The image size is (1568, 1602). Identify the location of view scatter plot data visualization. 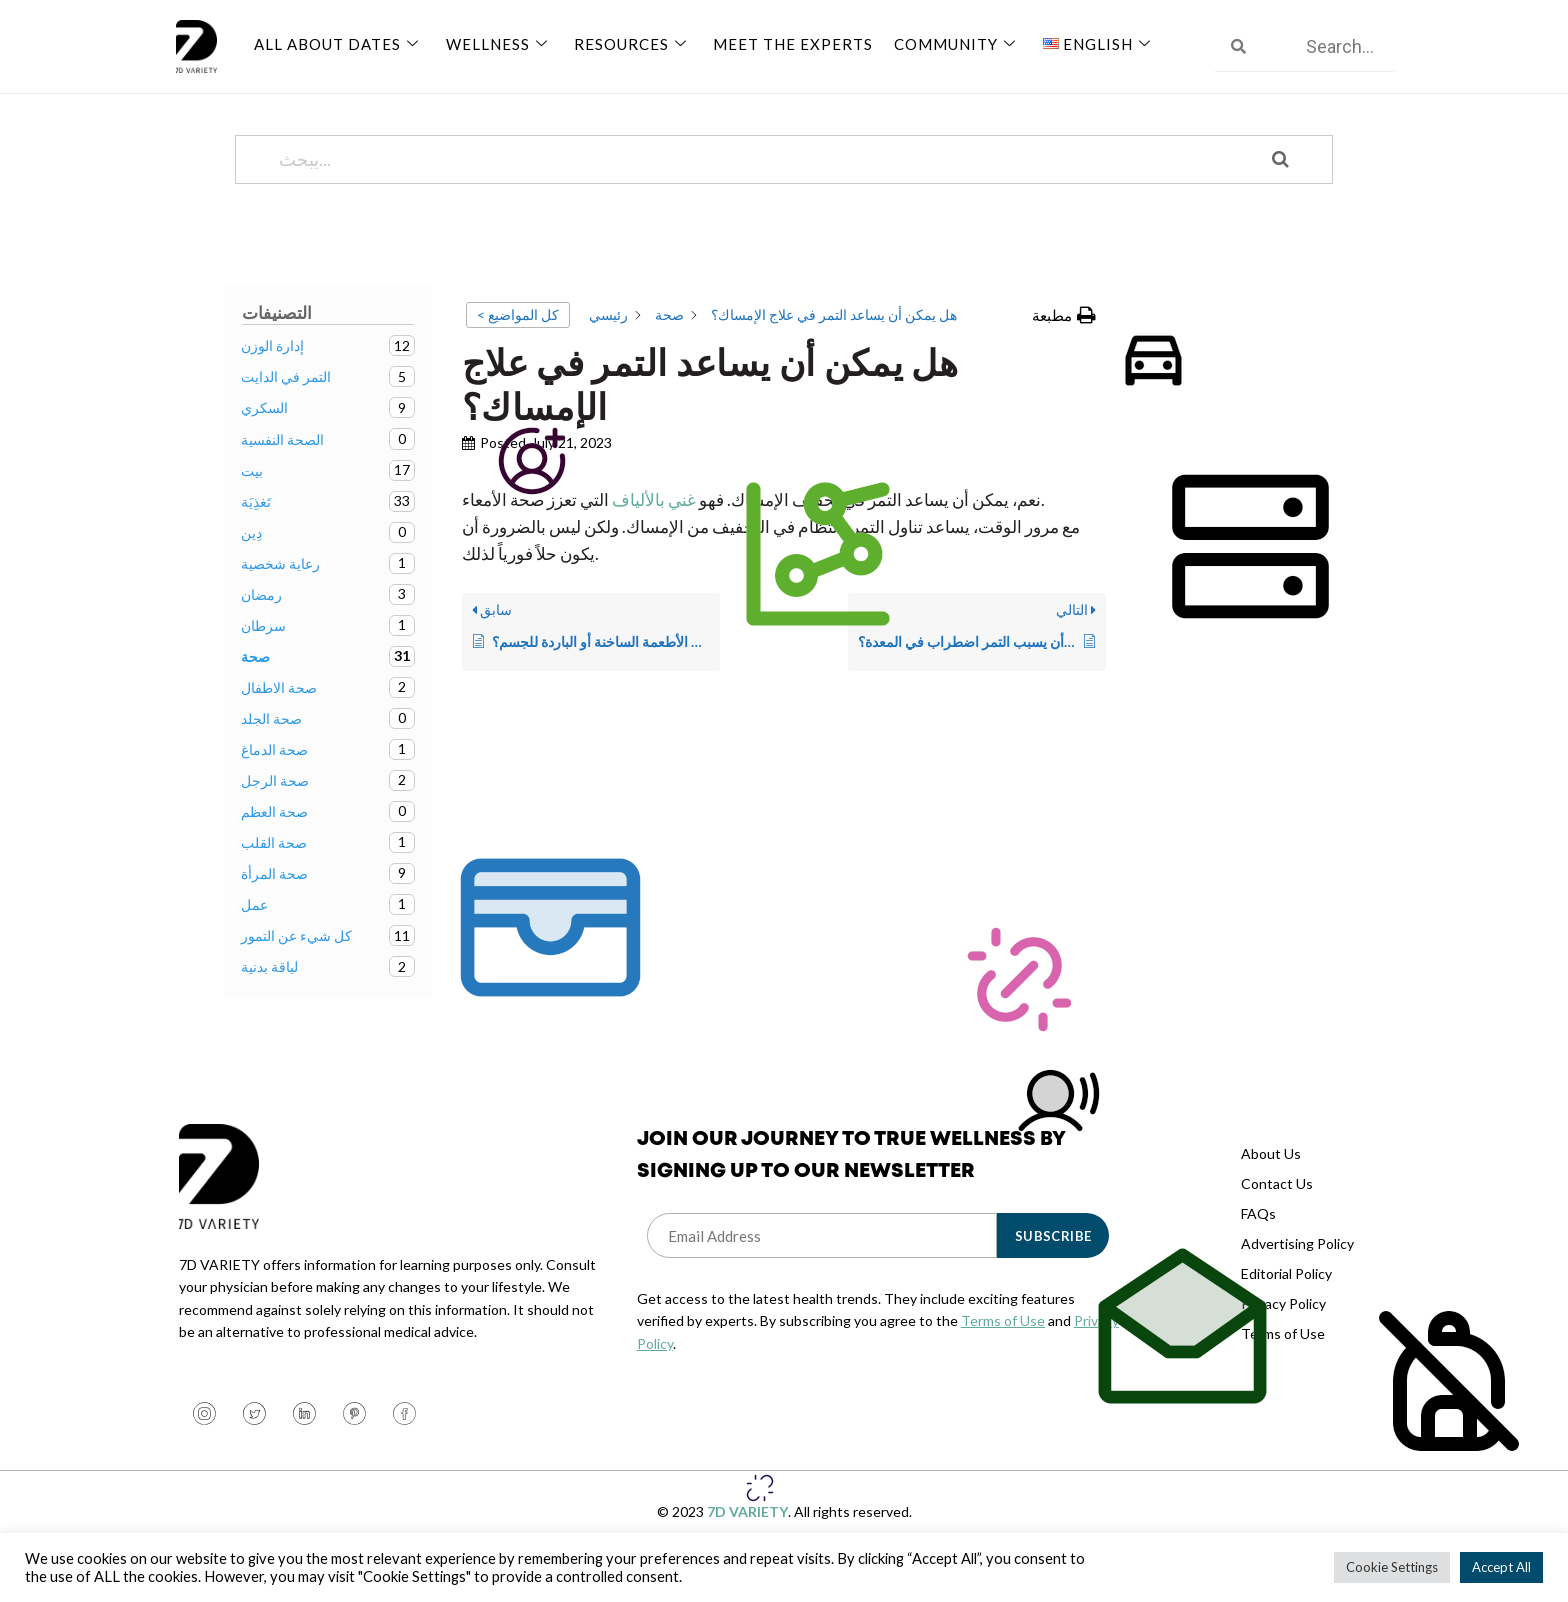
(818, 554).